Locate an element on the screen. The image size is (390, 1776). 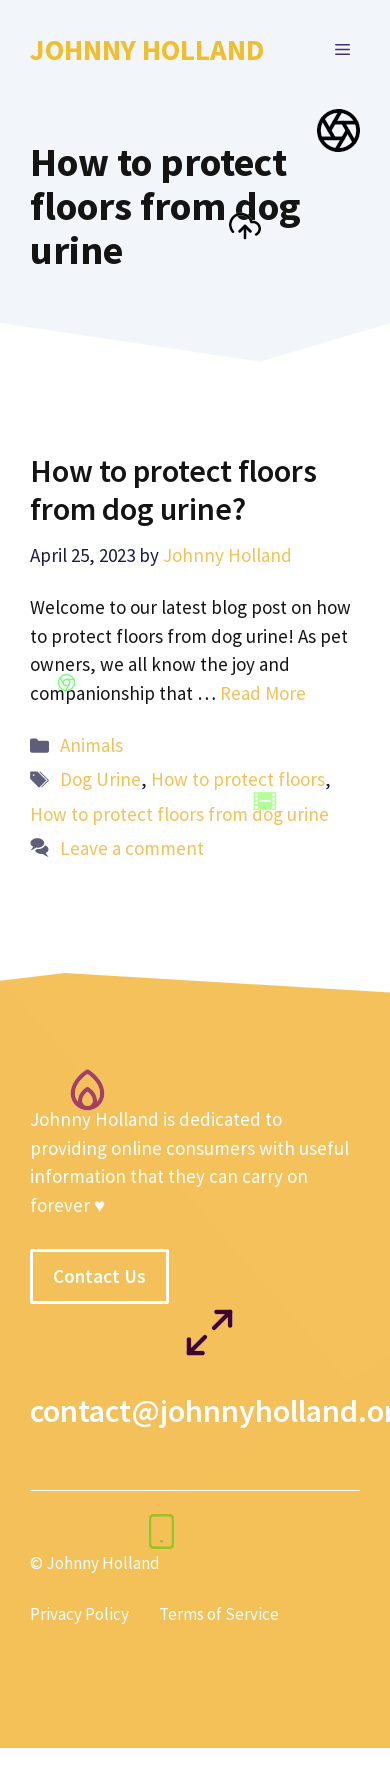
access mobile device settings is located at coordinates (161, 1531).